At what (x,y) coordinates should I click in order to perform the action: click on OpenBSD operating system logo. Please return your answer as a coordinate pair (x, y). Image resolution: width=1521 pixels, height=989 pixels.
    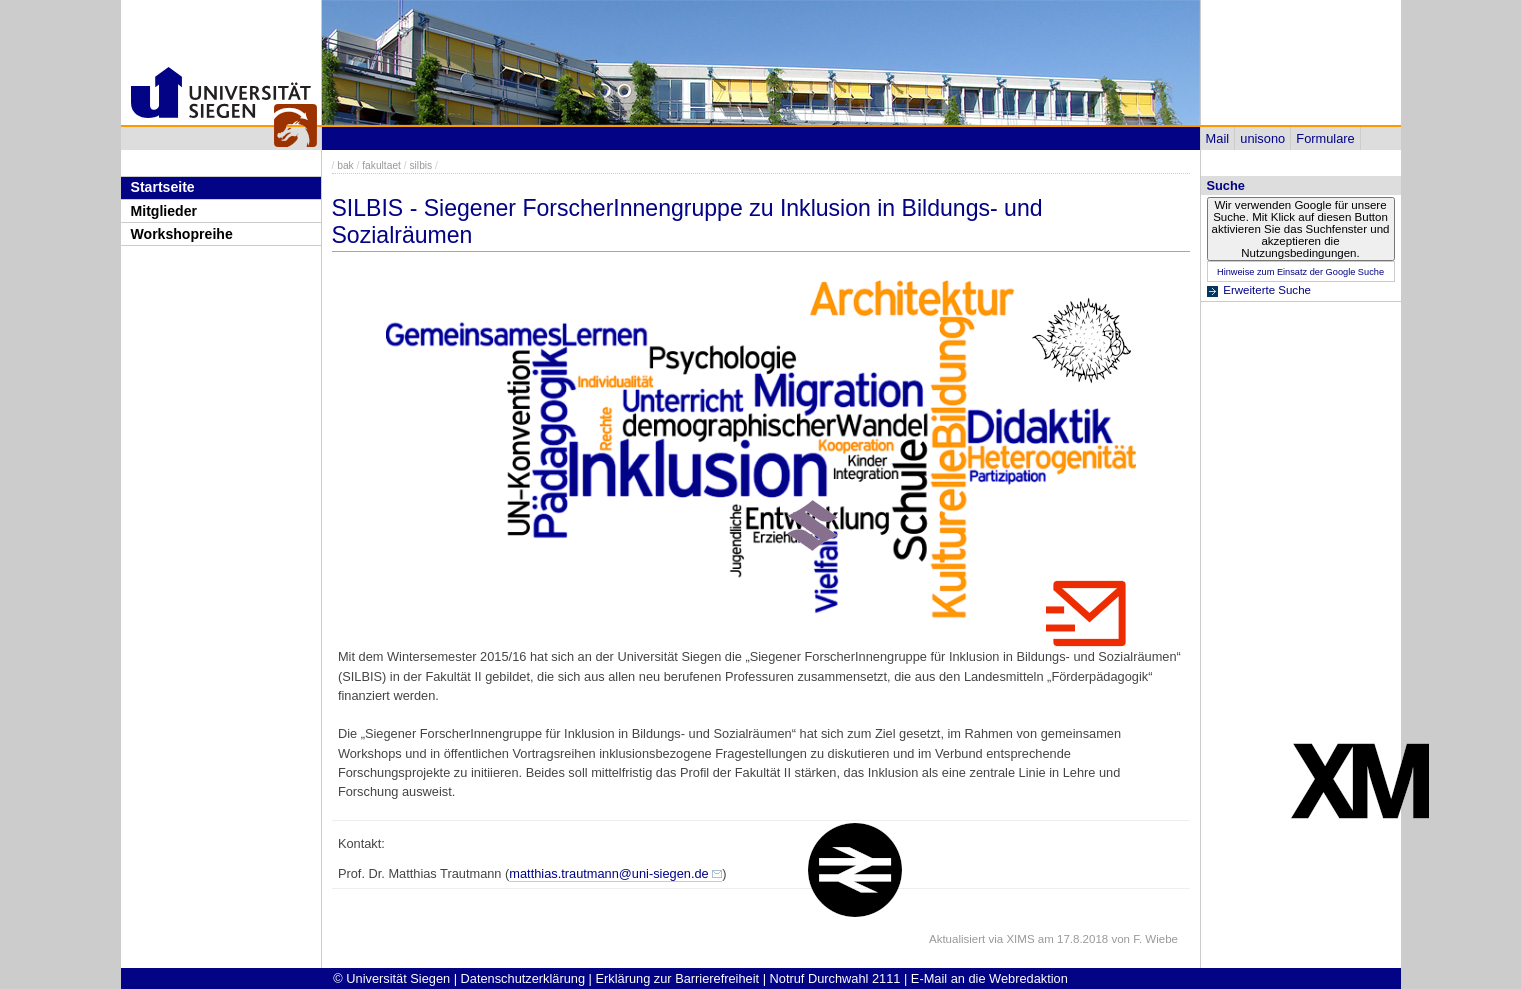
    Looking at the image, I should click on (1081, 340).